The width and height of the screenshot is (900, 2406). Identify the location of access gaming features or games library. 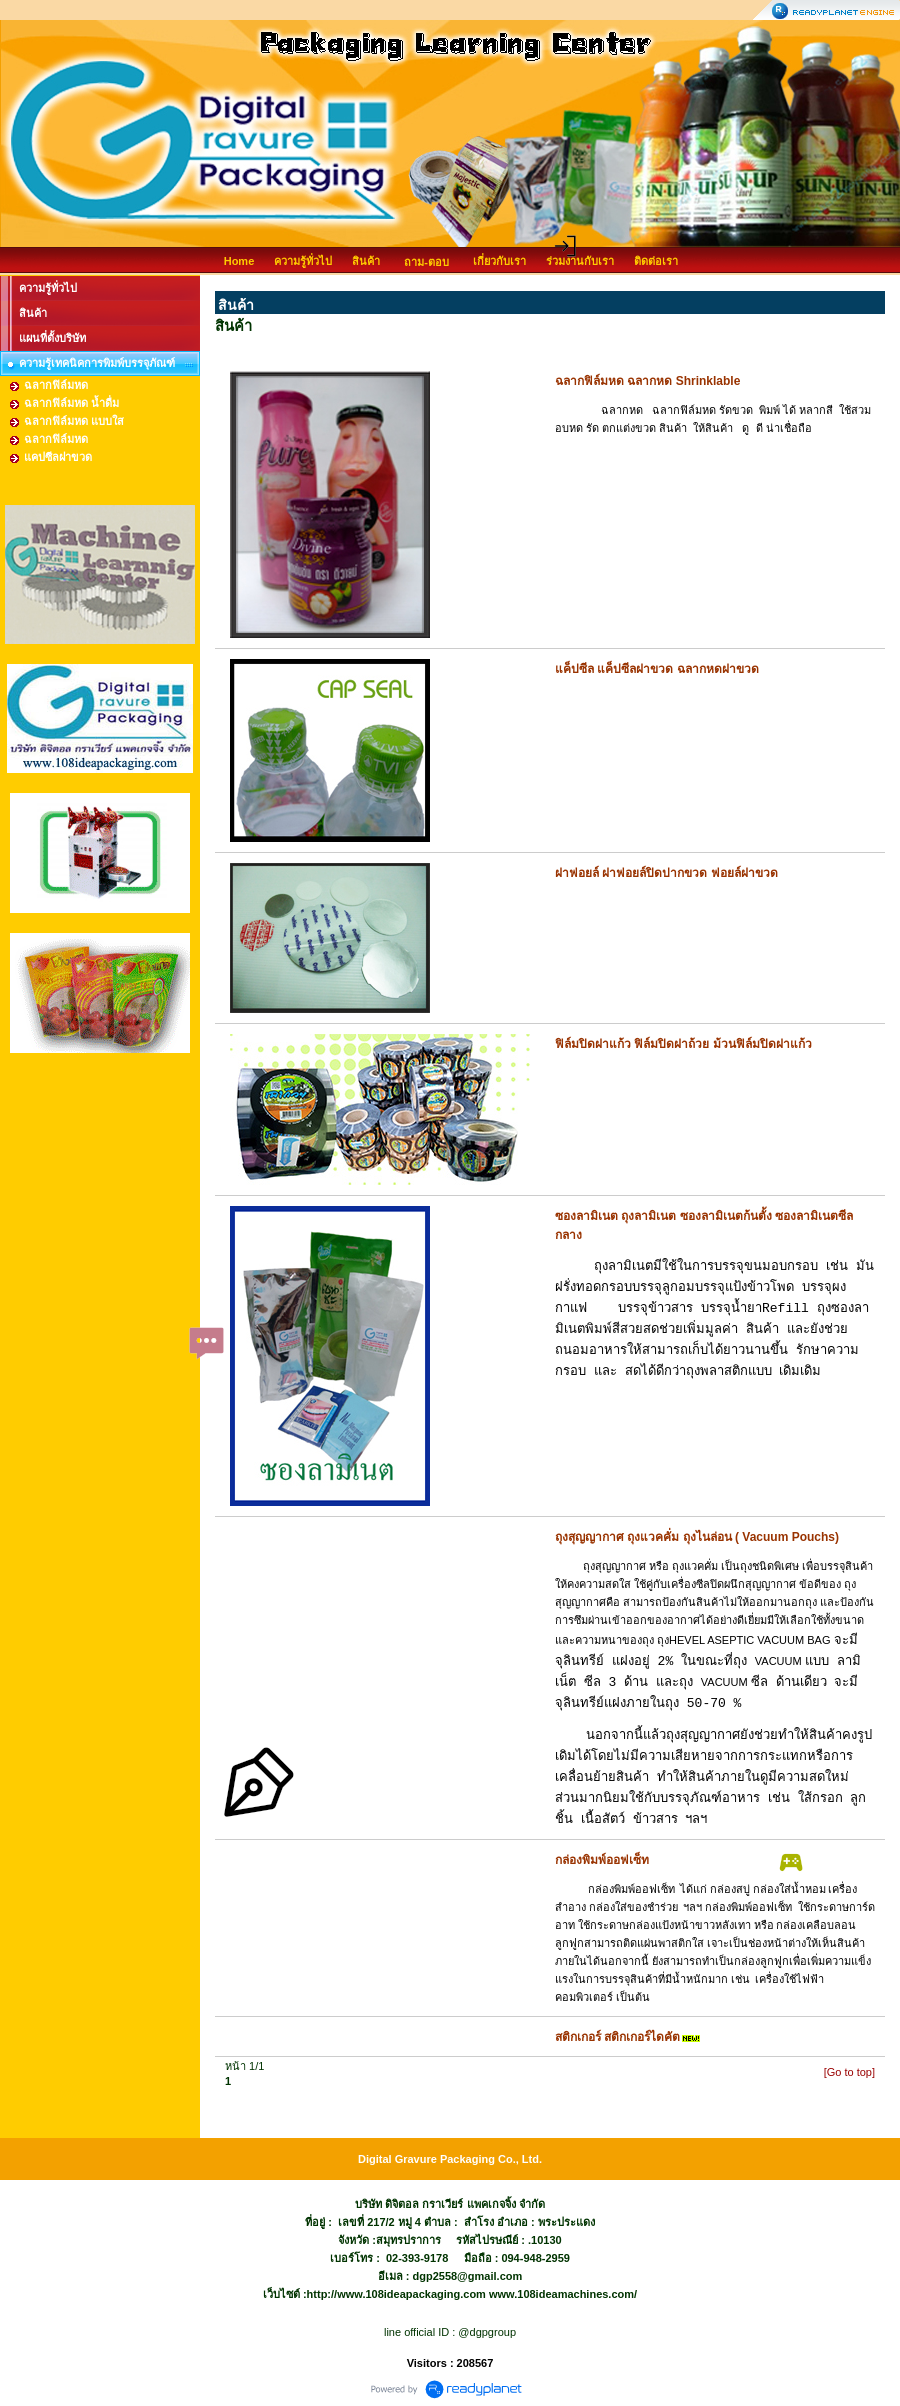
(791, 1862).